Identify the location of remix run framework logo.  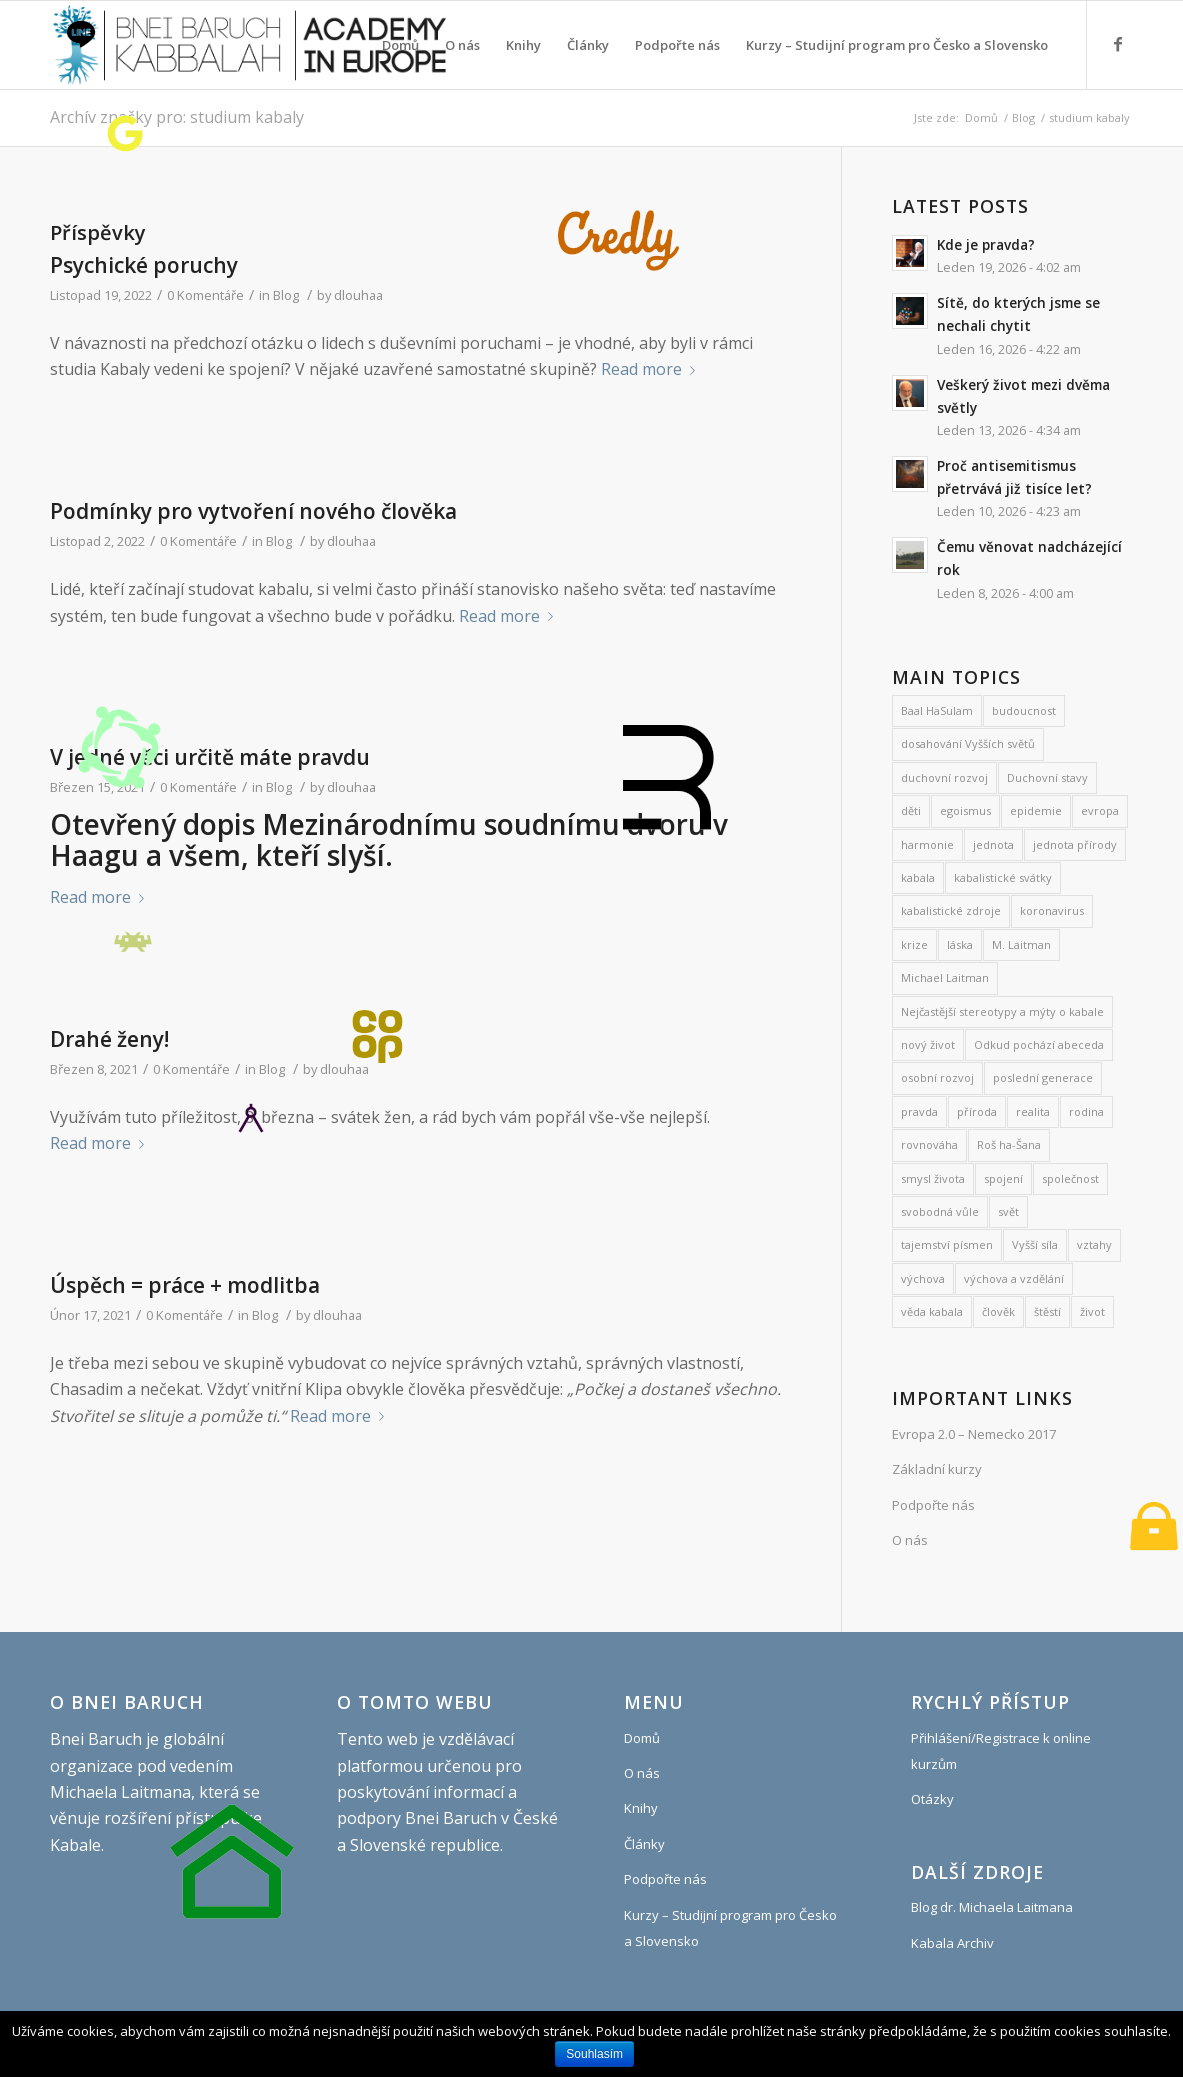
(667, 780).